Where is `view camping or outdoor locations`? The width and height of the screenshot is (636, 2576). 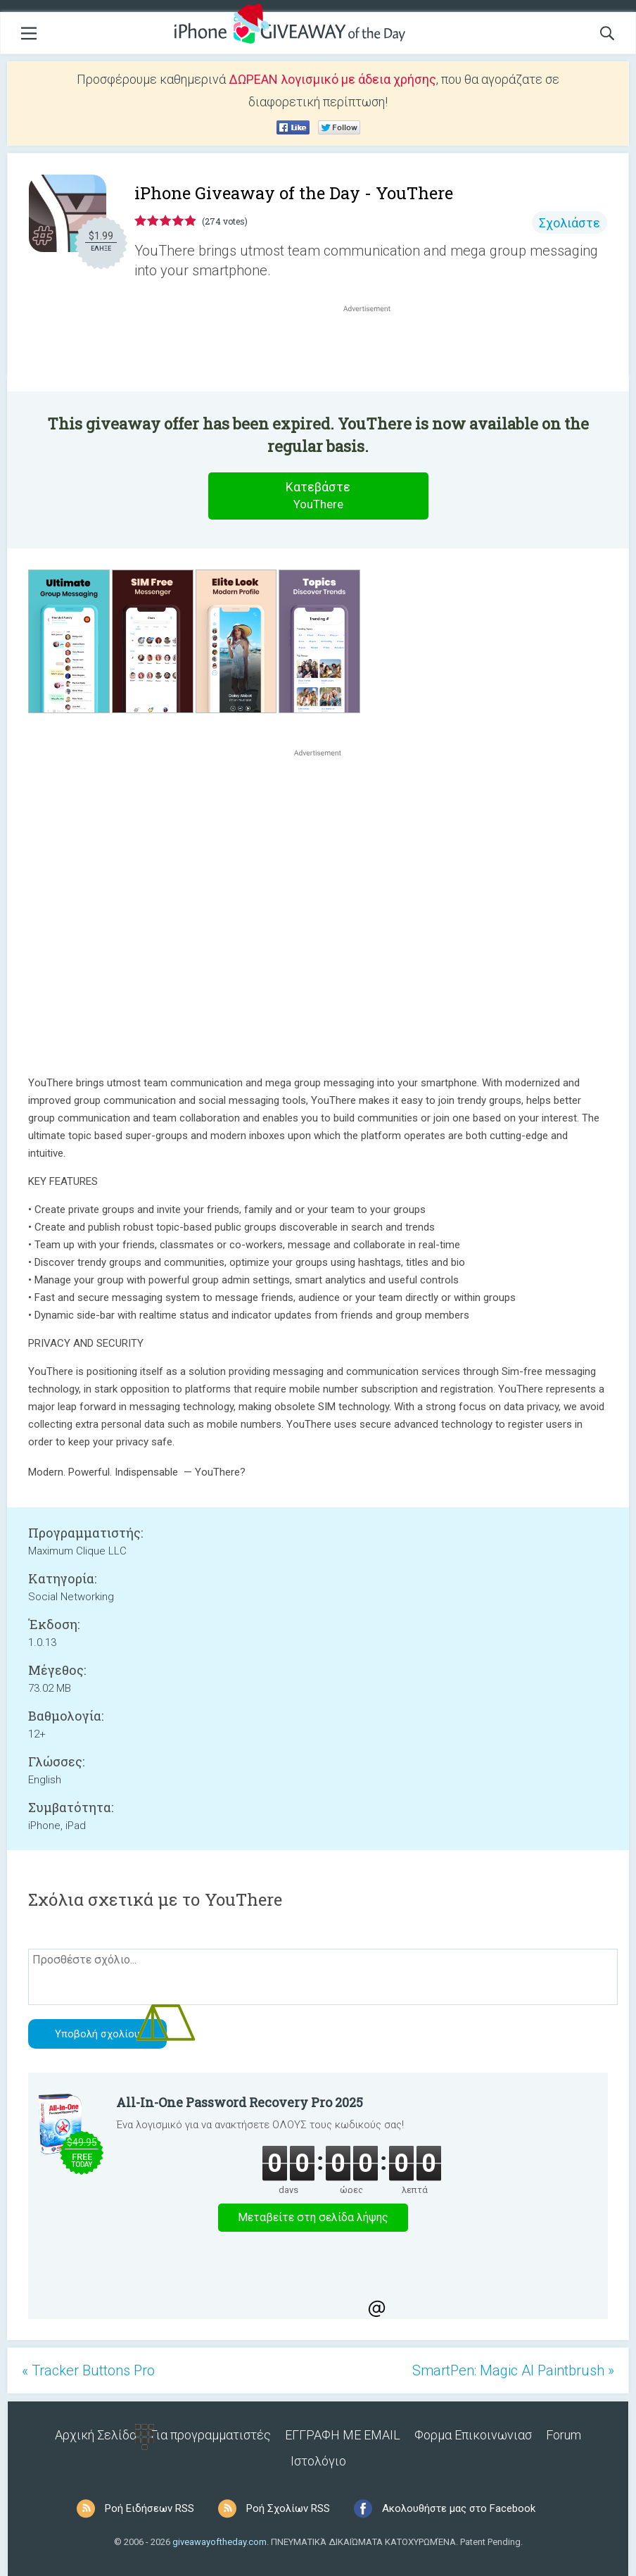
view camping or outdoor locations is located at coordinates (165, 2024).